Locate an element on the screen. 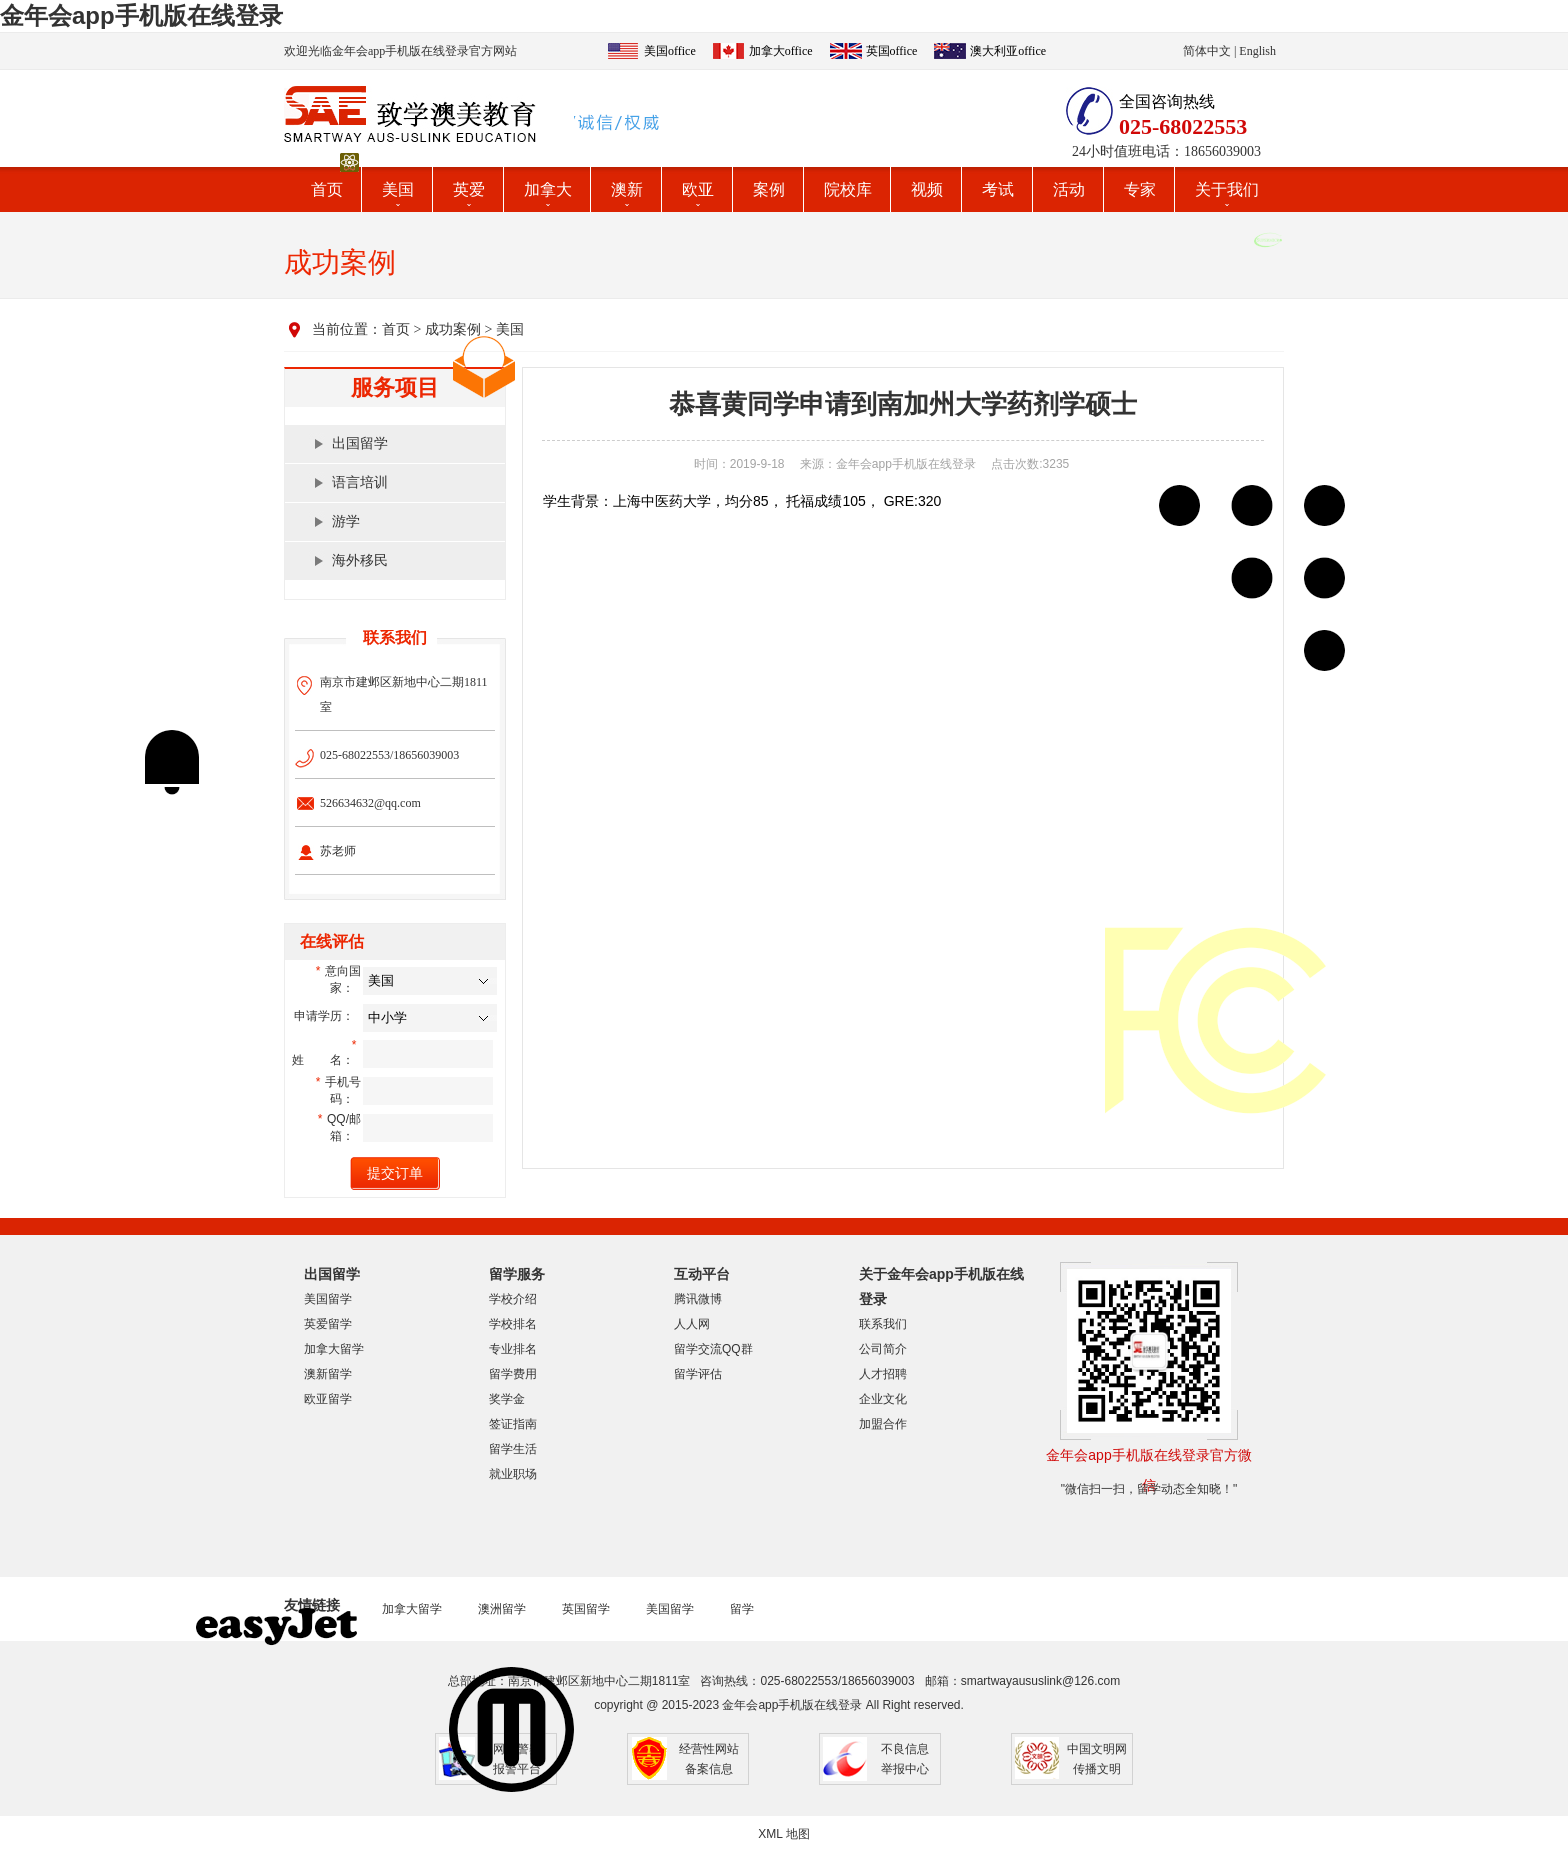  federal communications commission logo is located at coordinates (1215, 1020).